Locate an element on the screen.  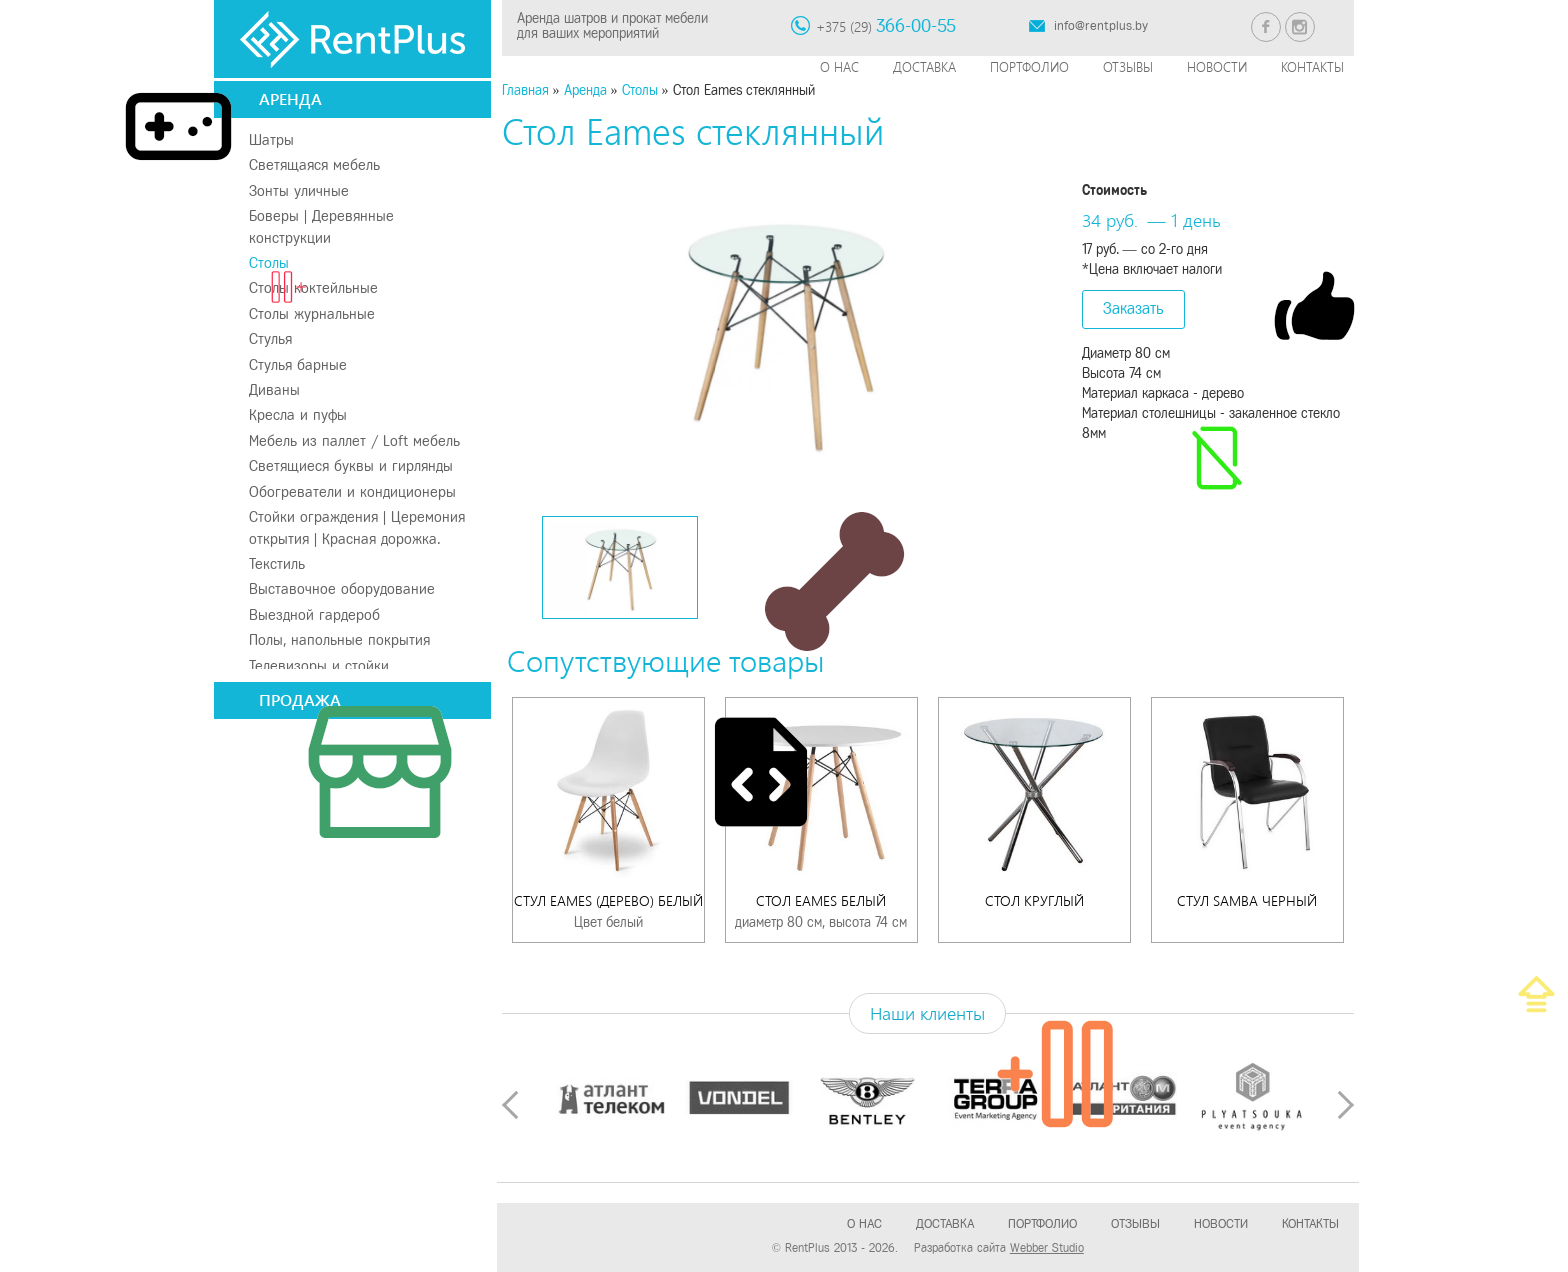
add a new column to the right is located at coordinates (286, 287).